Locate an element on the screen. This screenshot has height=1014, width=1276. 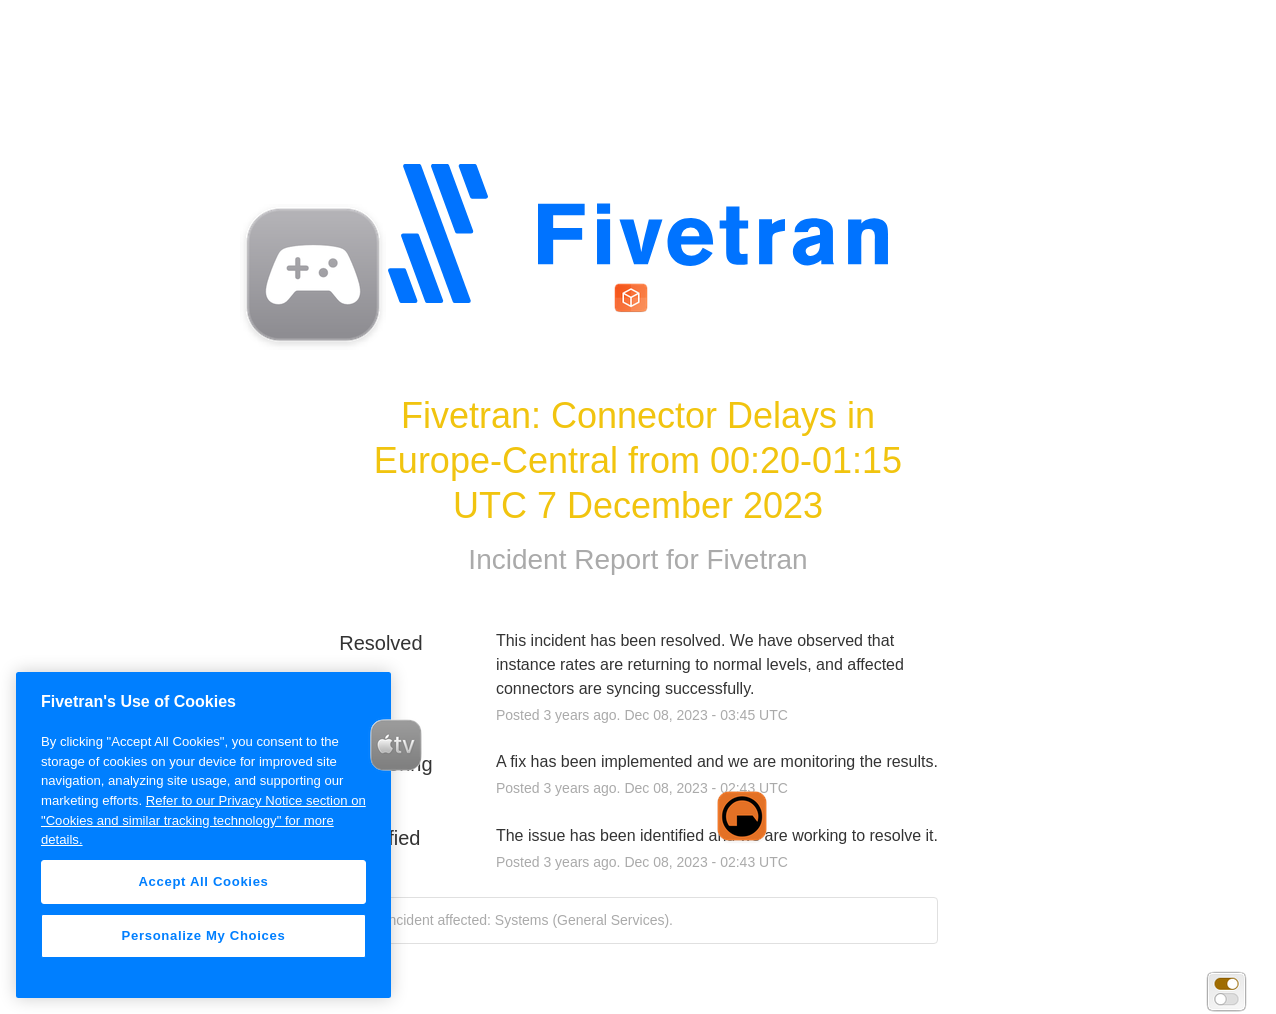
access games settings or preferences is located at coordinates (313, 277).